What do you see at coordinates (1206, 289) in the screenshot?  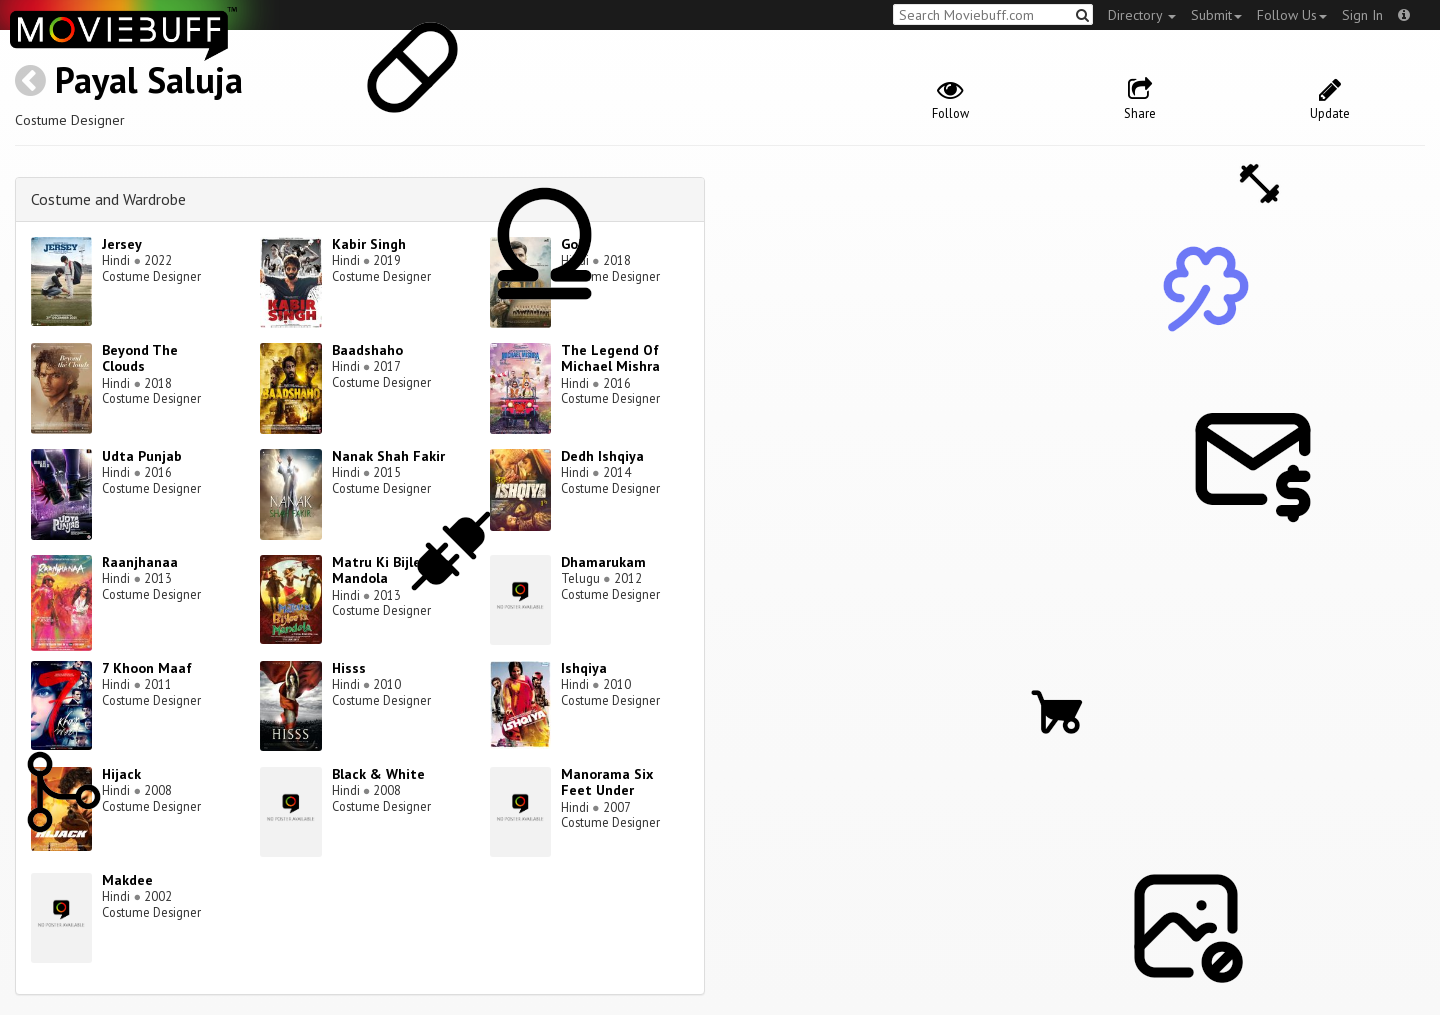 I see `indicates a michelin green star rating for sustainable restaurants` at bounding box center [1206, 289].